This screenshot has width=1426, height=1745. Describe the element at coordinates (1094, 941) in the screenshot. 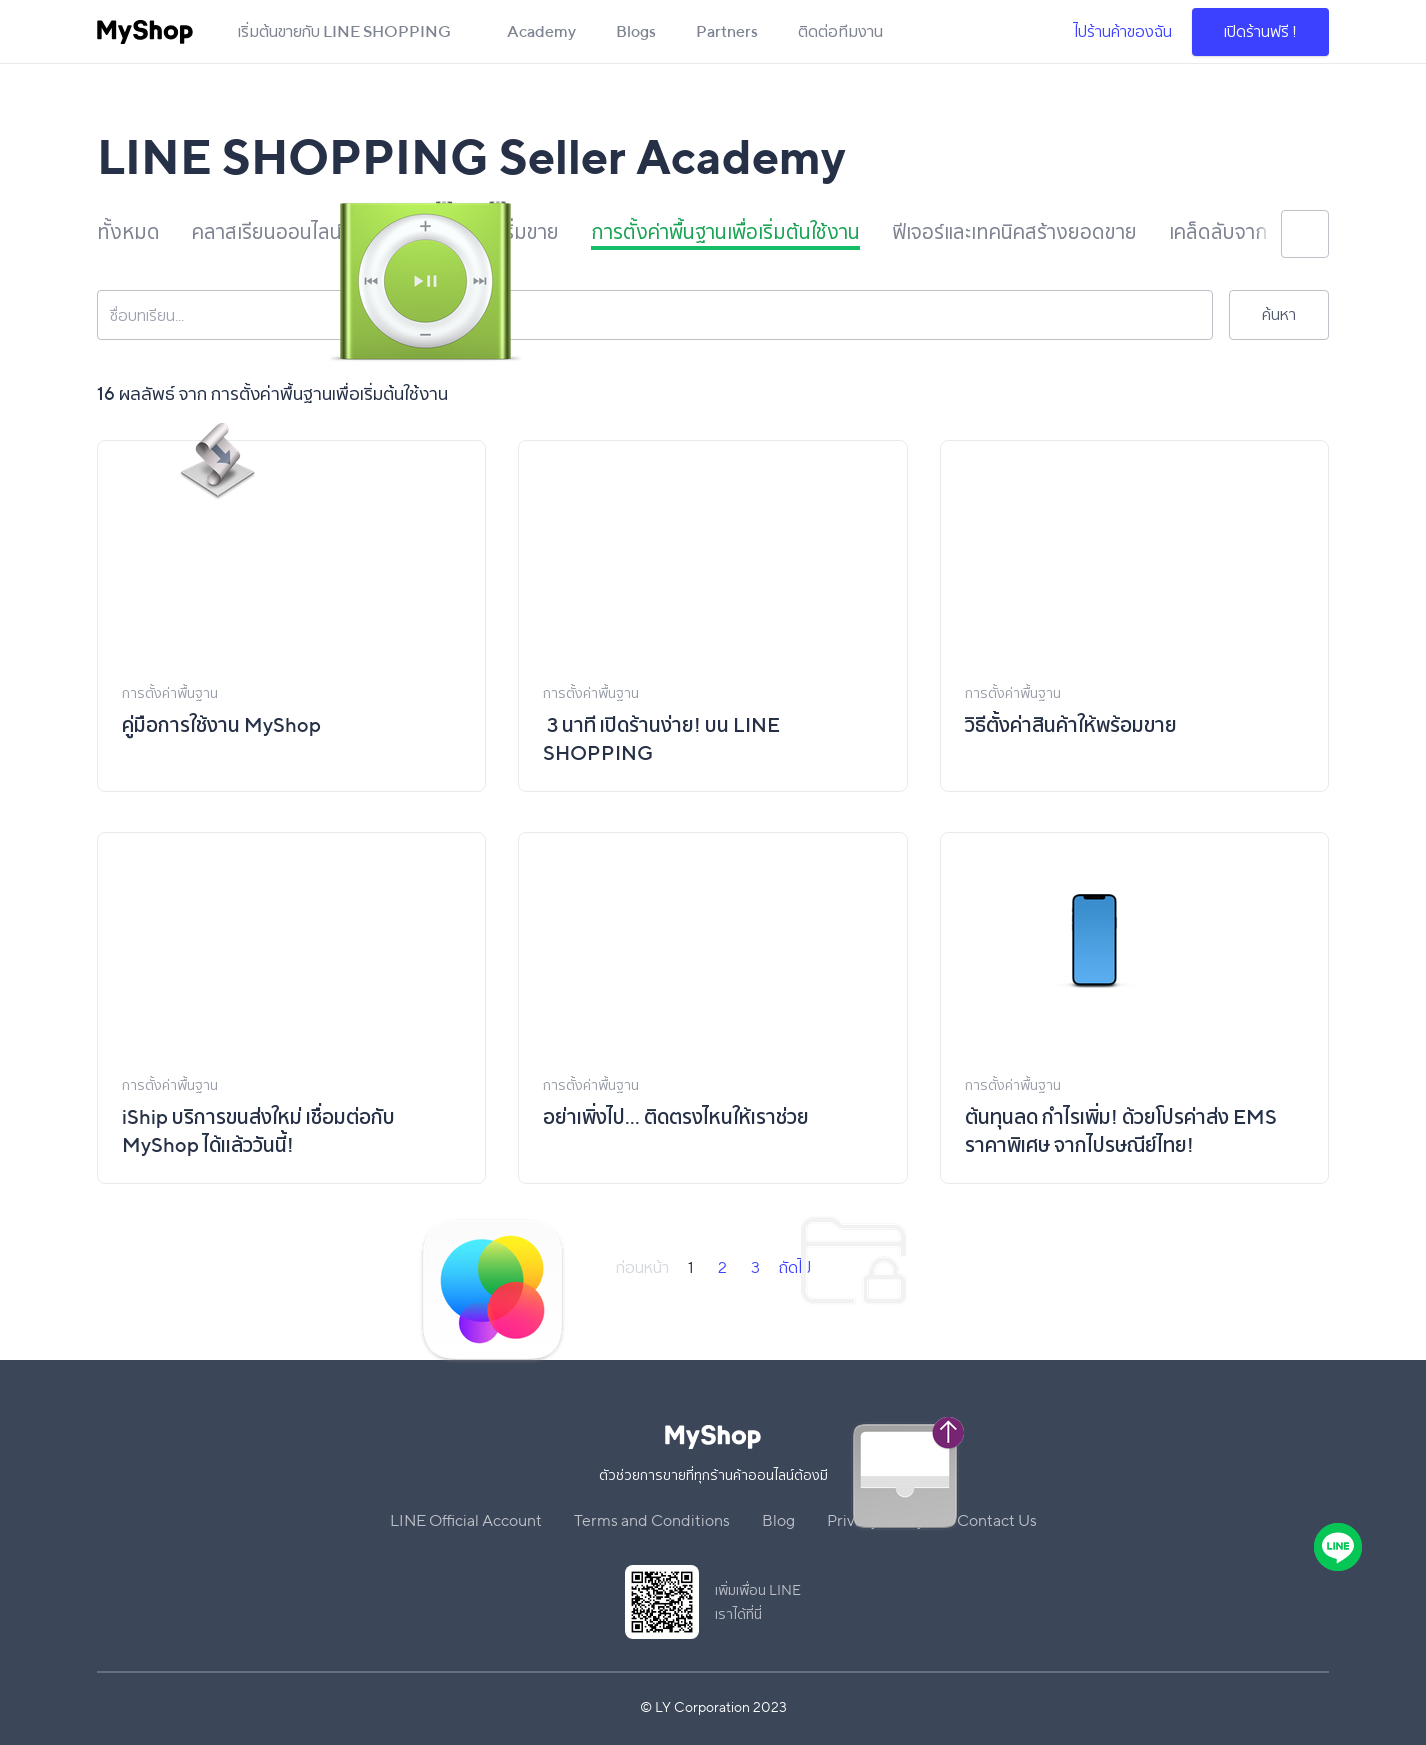

I see `iPhone 12 Pro device icon` at that location.